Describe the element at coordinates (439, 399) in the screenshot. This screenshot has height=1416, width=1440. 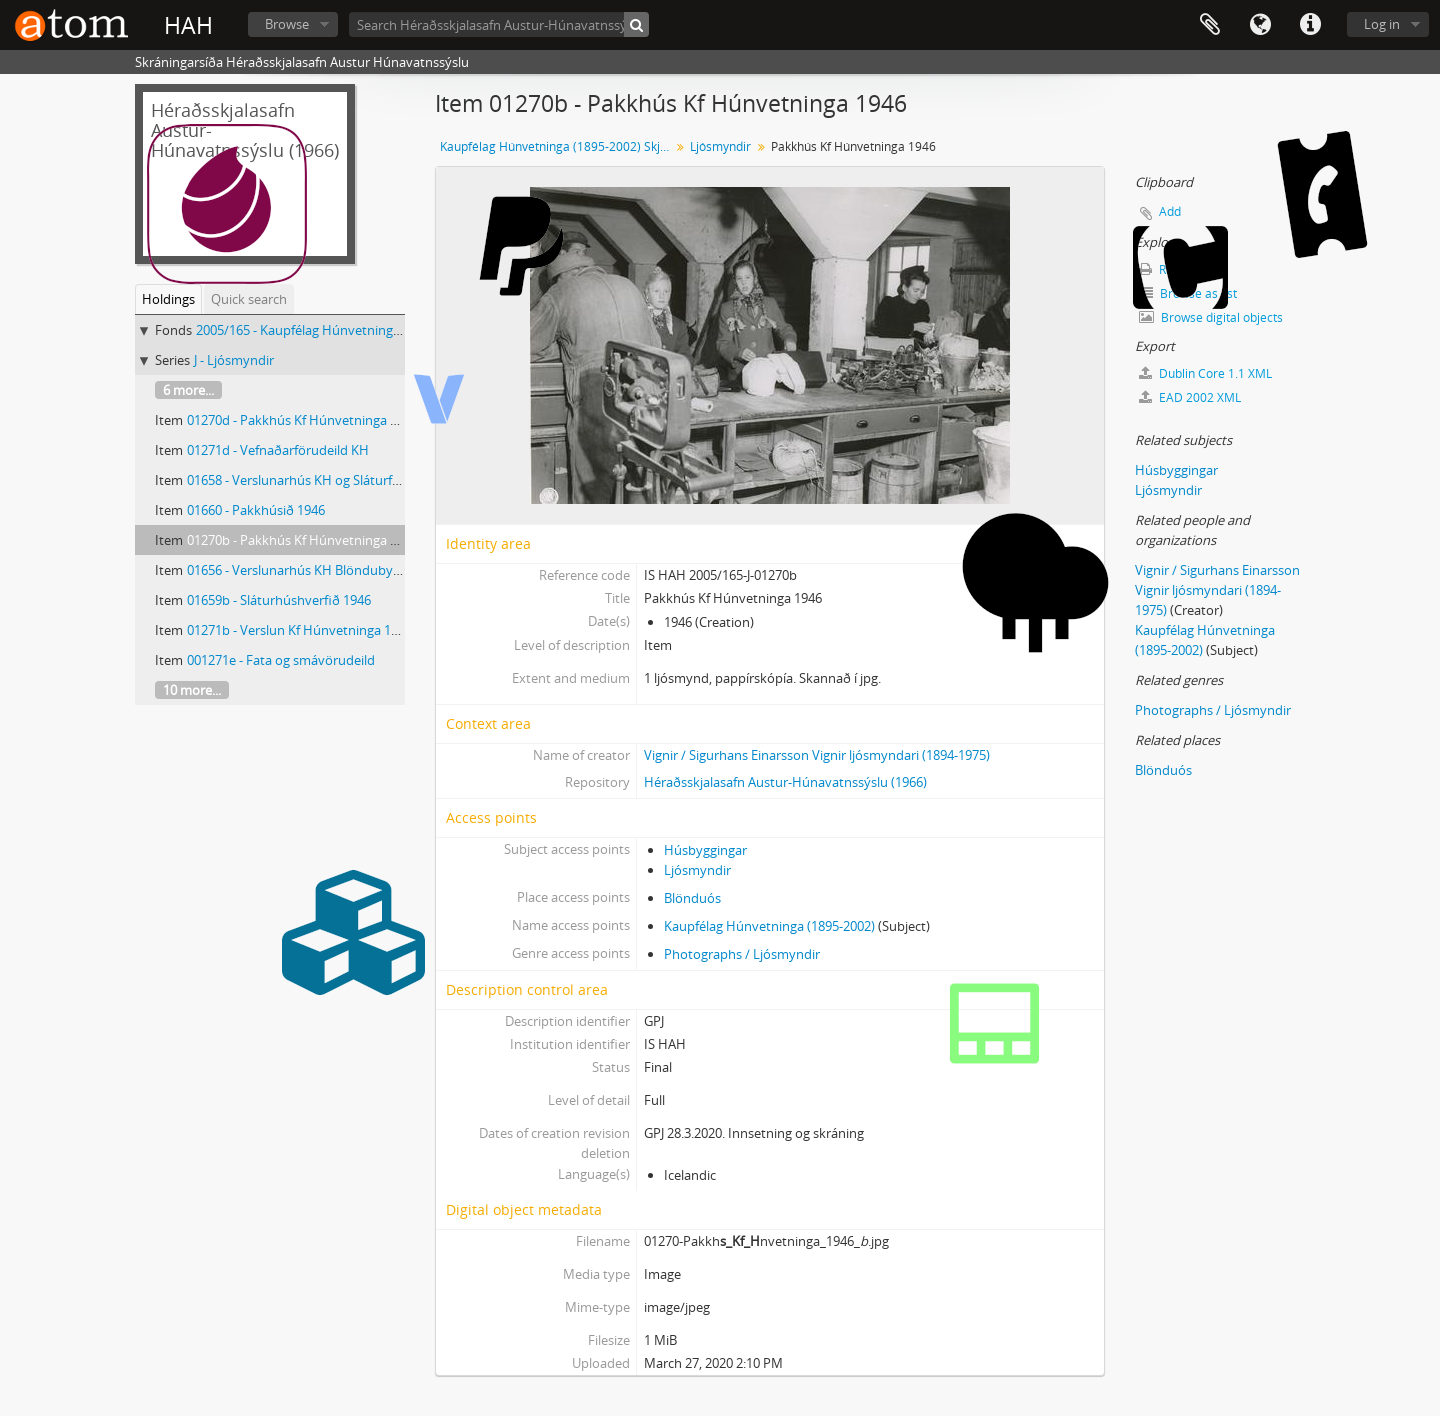
I see `V programming language logo` at that location.